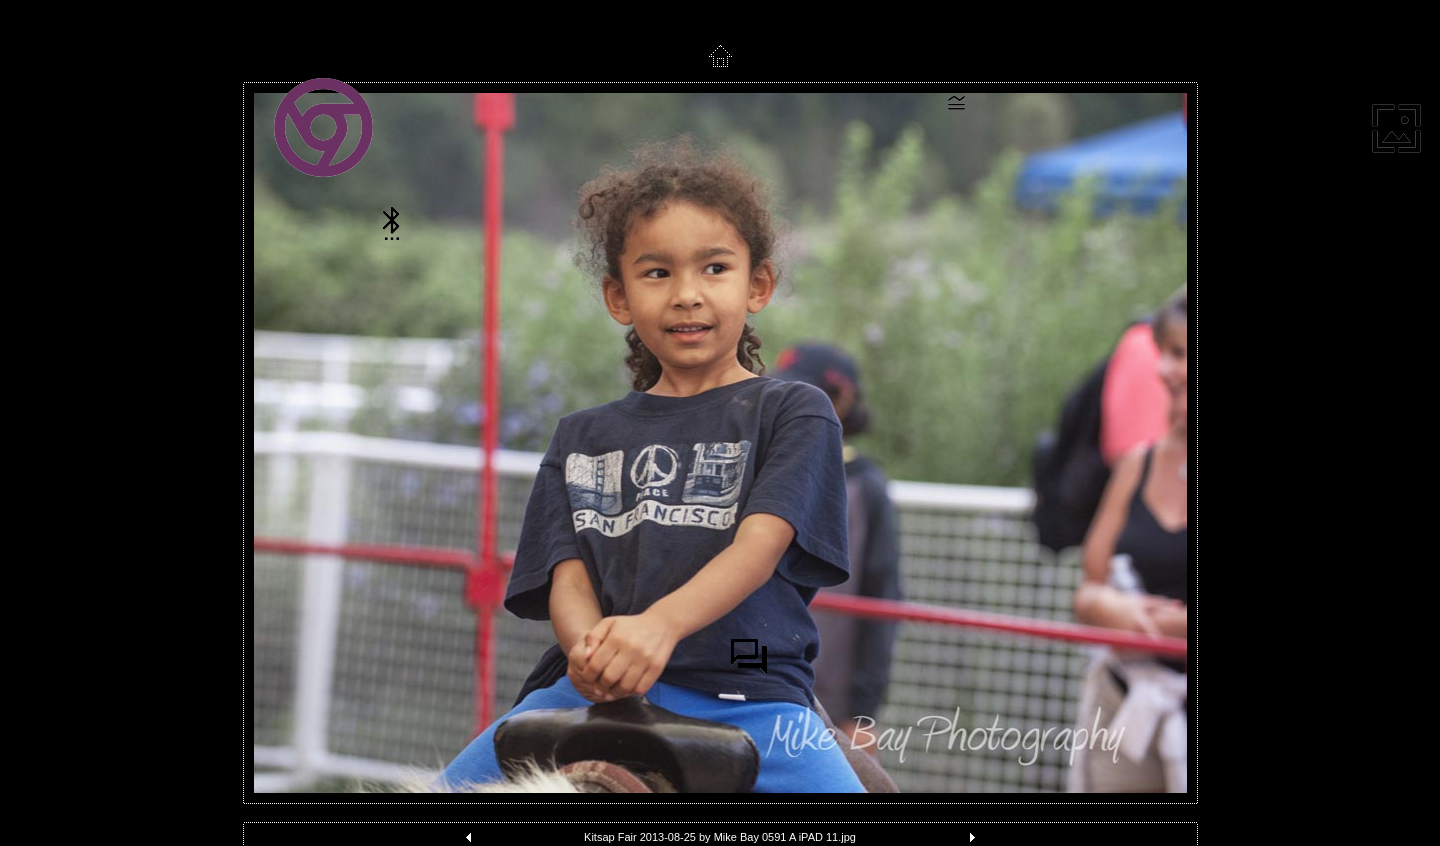  What do you see at coordinates (749, 657) in the screenshot?
I see `open chat or messaging feature` at bounding box center [749, 657].